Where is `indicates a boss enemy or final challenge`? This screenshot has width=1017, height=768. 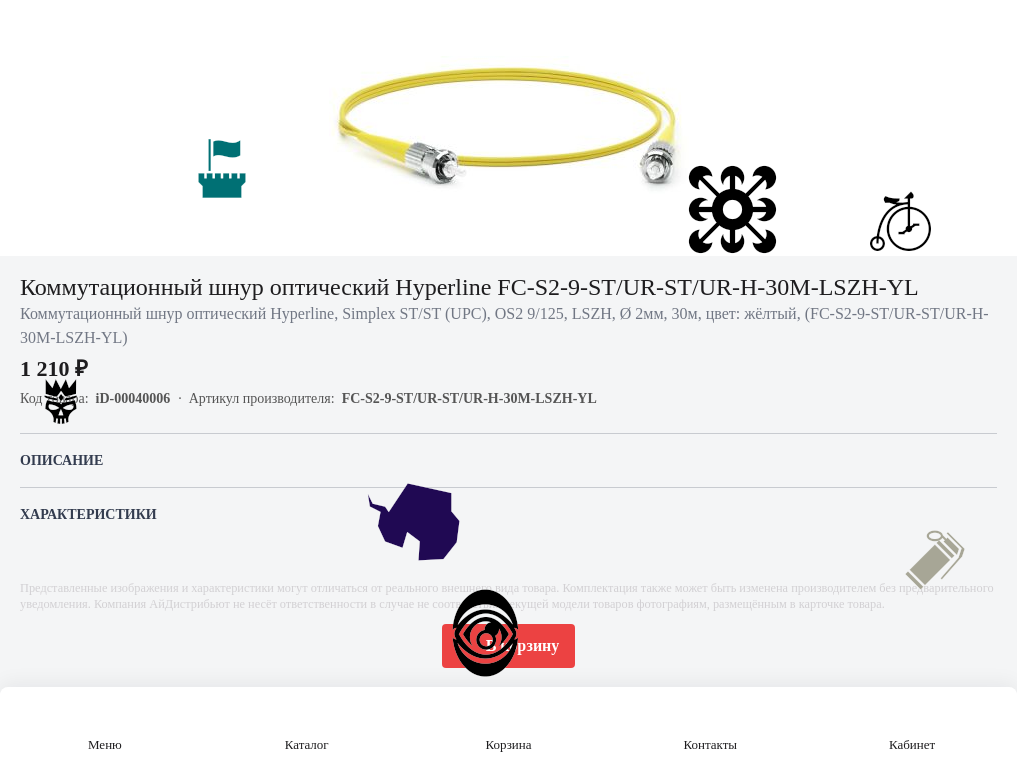
indicates a boss enemy or final challenge is located at coordinates (61, 402).